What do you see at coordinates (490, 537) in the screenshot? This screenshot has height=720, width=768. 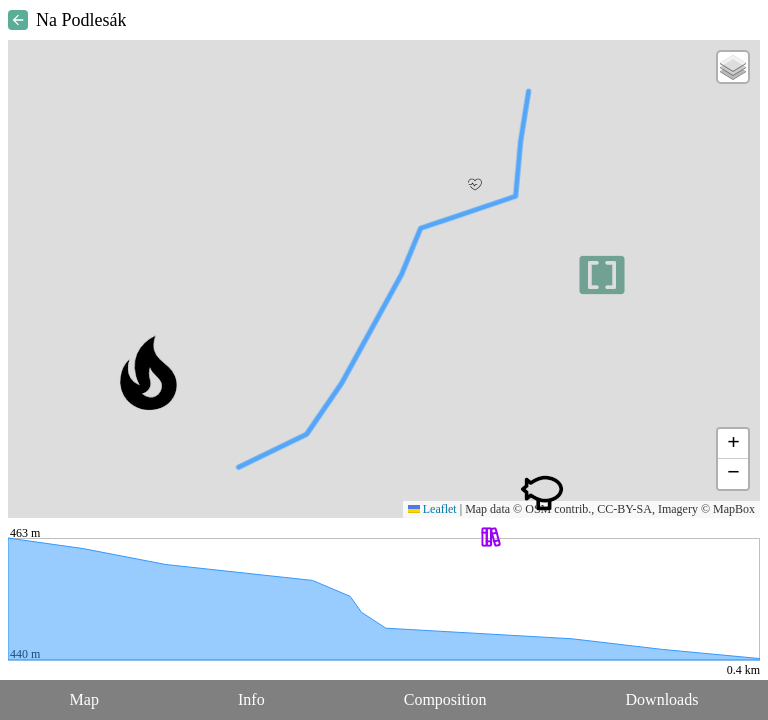 I see `access your library or book collection` at bounding box center [490, 537].